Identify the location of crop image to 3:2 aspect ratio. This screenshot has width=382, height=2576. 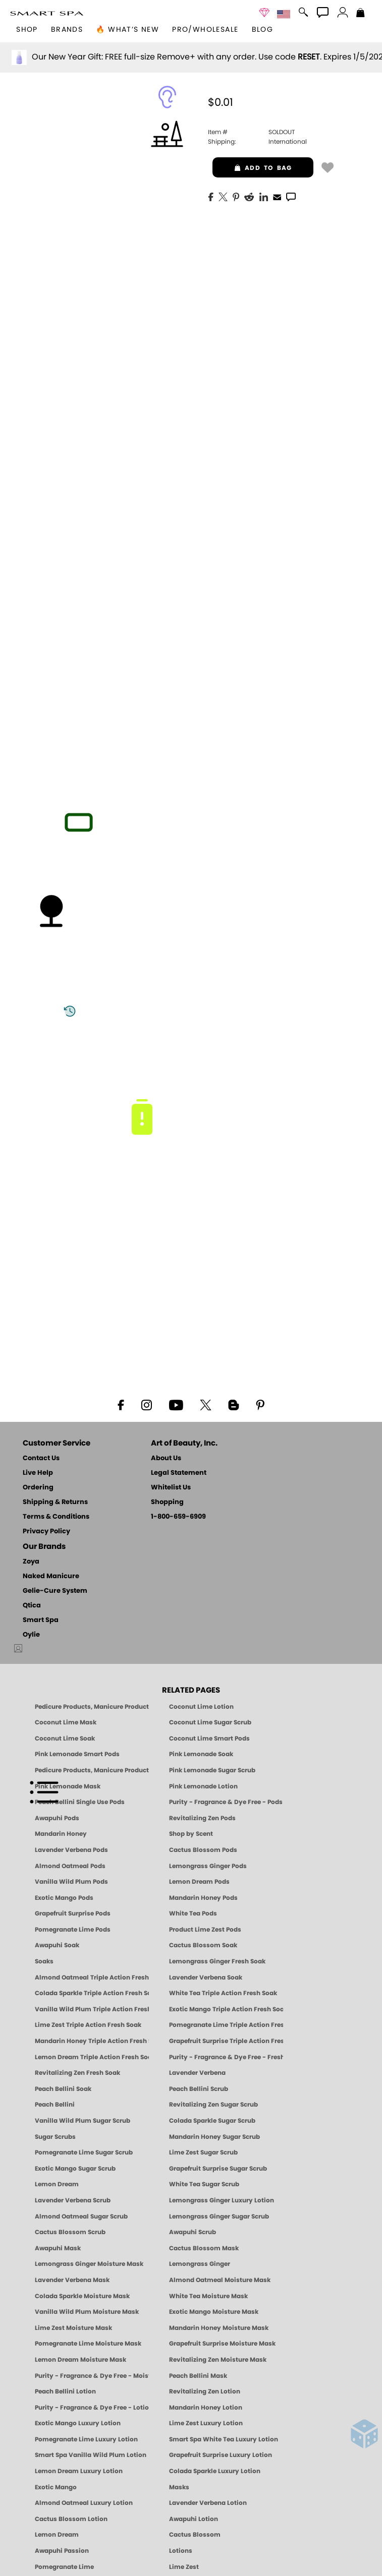
(79, 822).